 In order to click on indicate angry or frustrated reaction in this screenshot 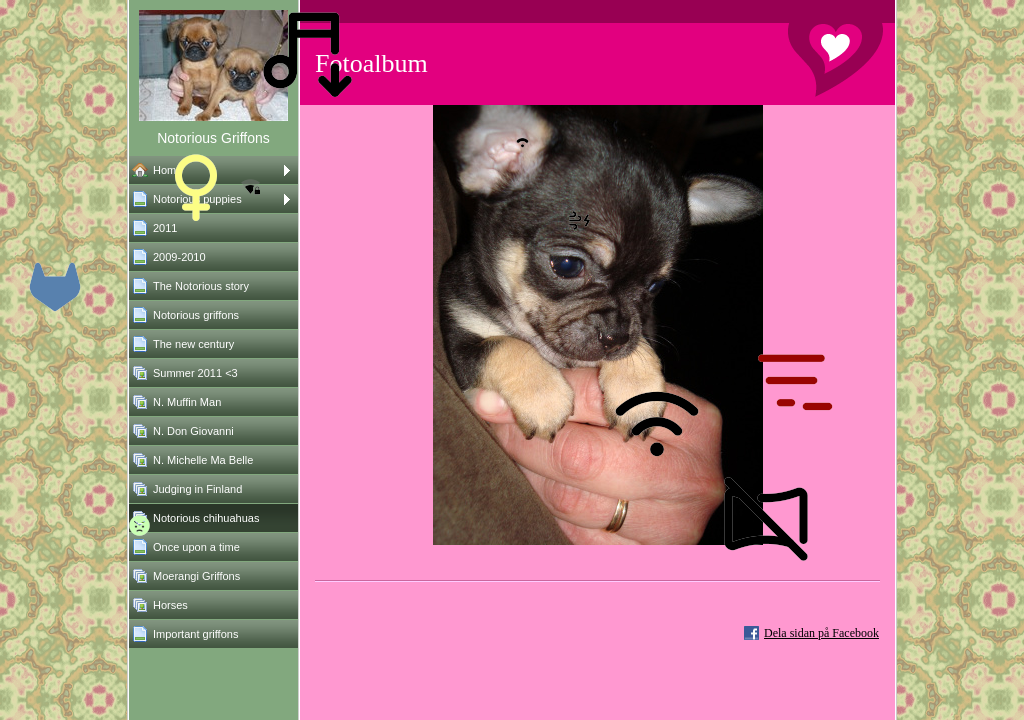, I will do `click(139, 525)`.